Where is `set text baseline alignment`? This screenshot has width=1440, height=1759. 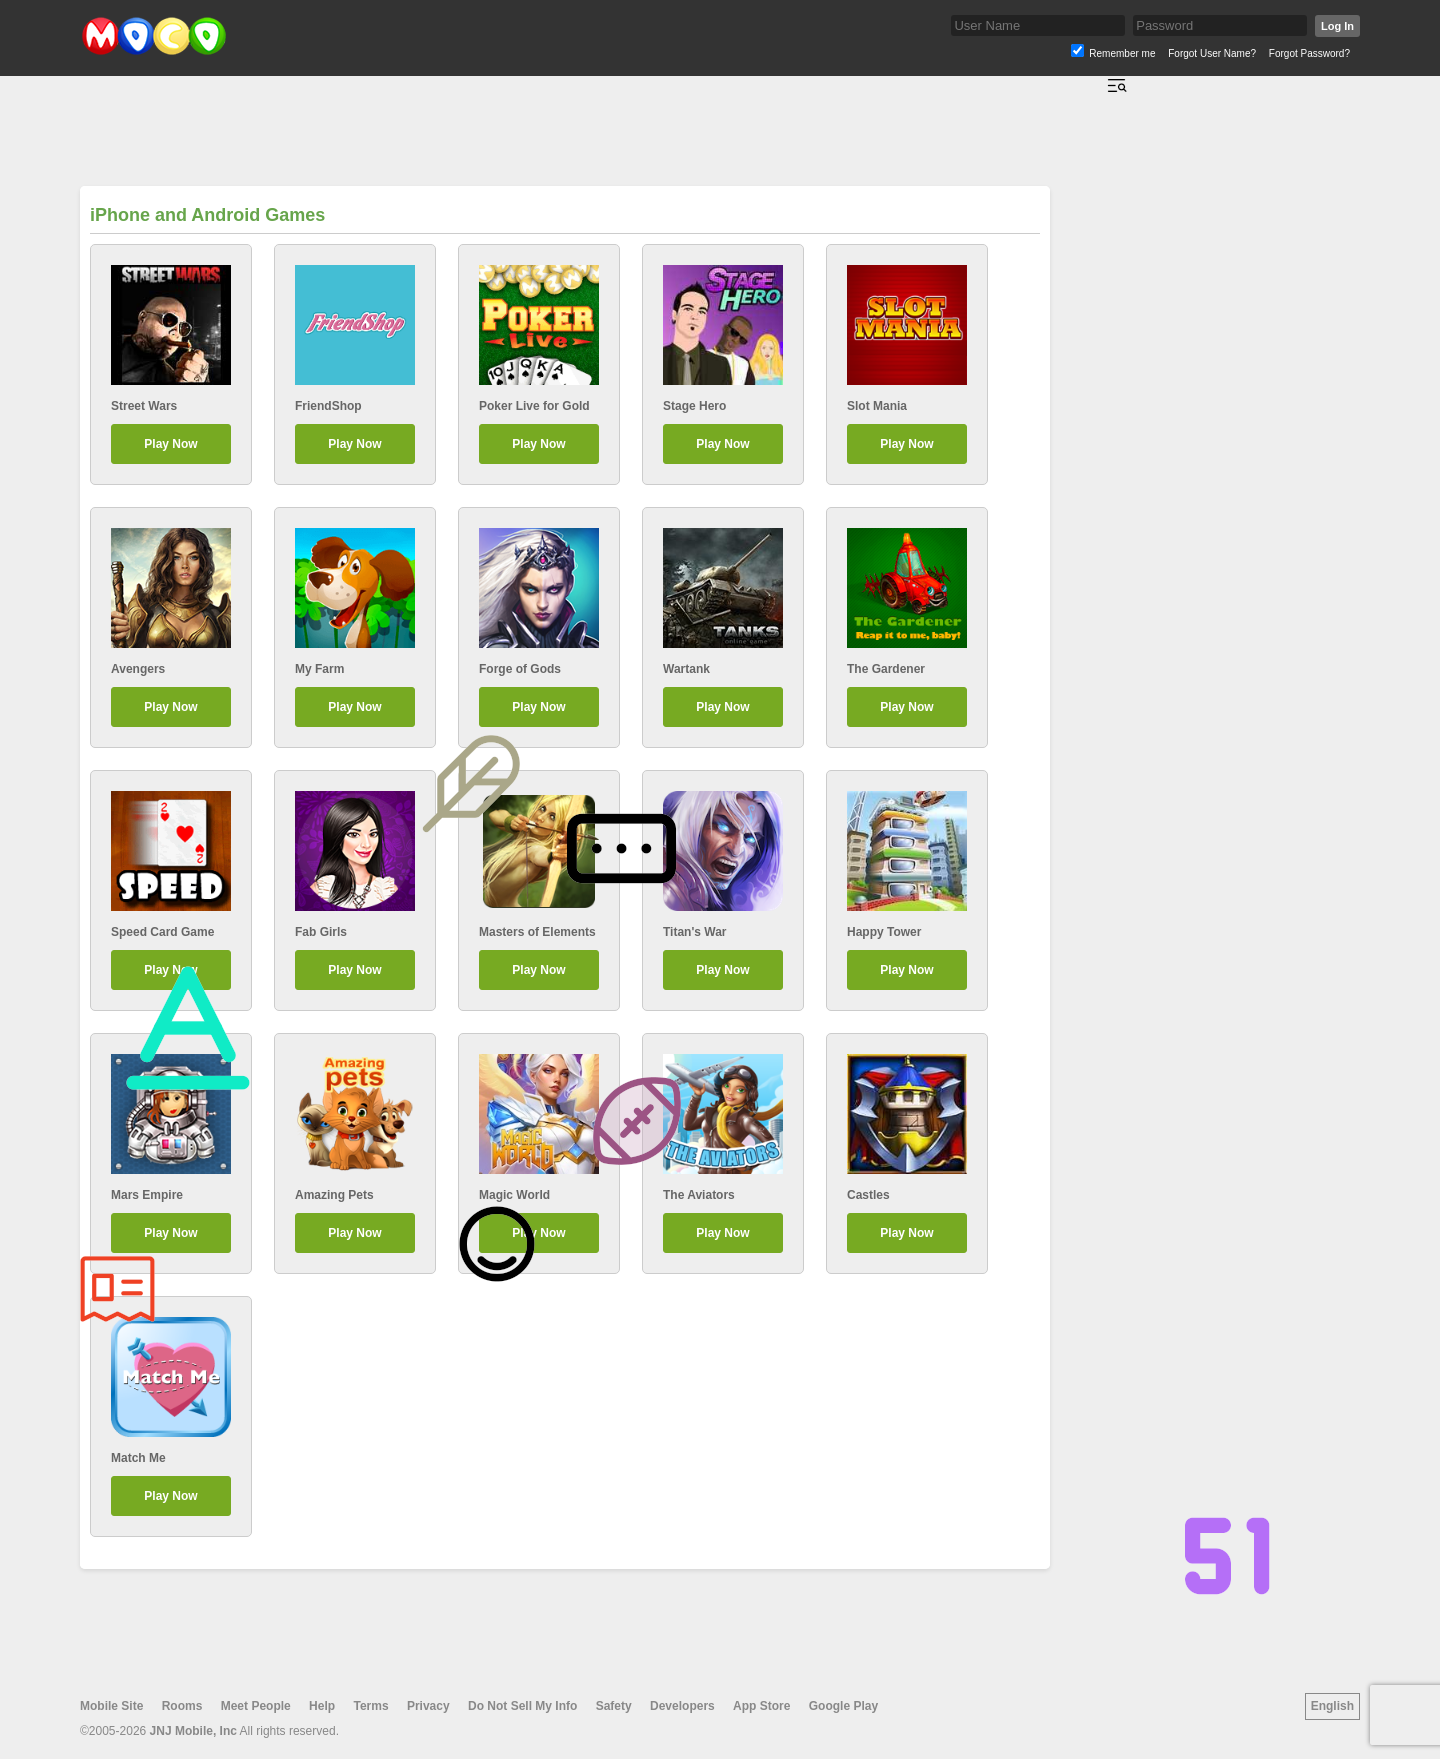
set text baseline alignment is located at coordinates (188, 1028).